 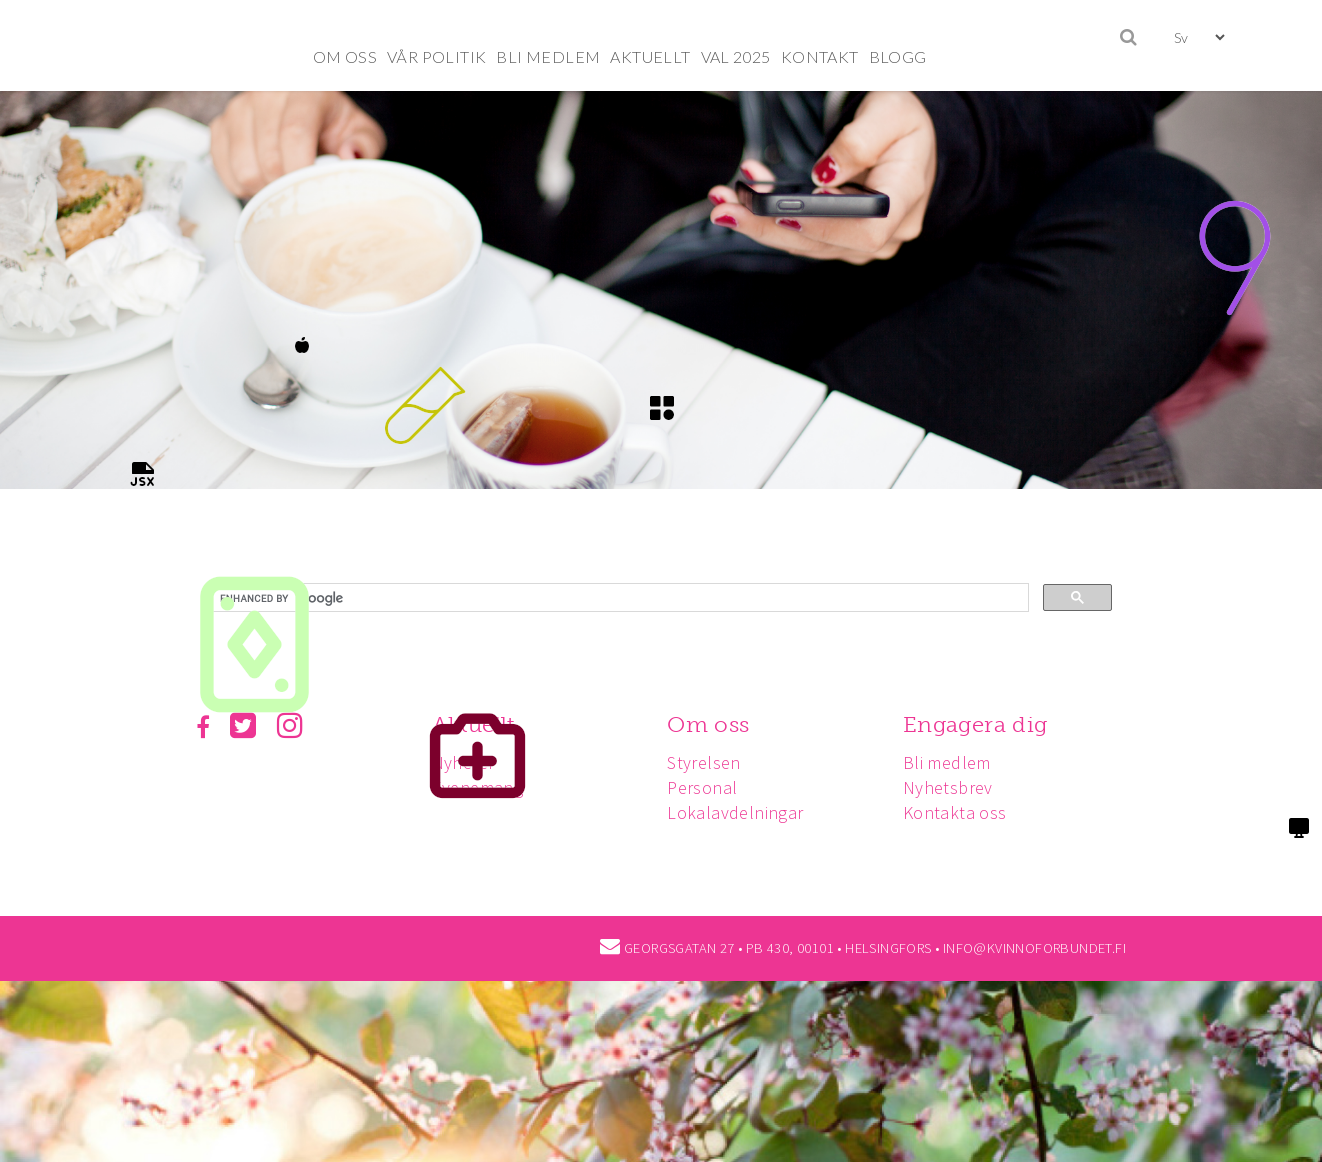 I want to click on indicates the number nine in a list or sequence, so click(x=1235, y=258).